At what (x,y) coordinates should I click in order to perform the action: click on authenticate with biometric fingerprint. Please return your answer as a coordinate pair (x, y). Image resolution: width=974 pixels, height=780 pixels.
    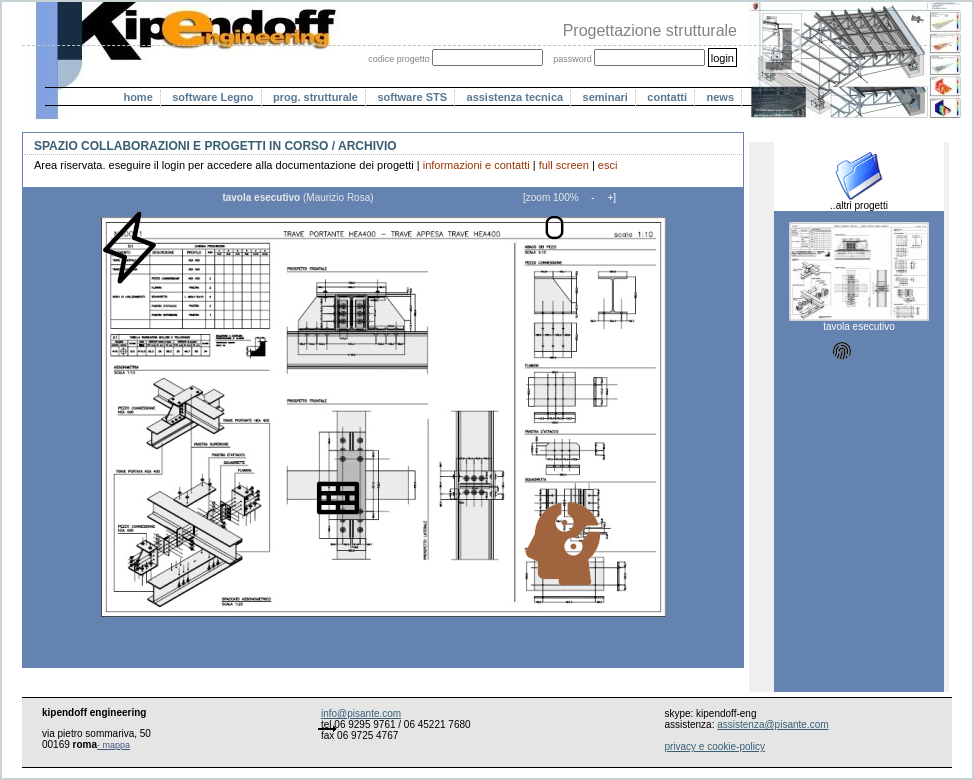
    Looking at the image, I should click on (842, 351).